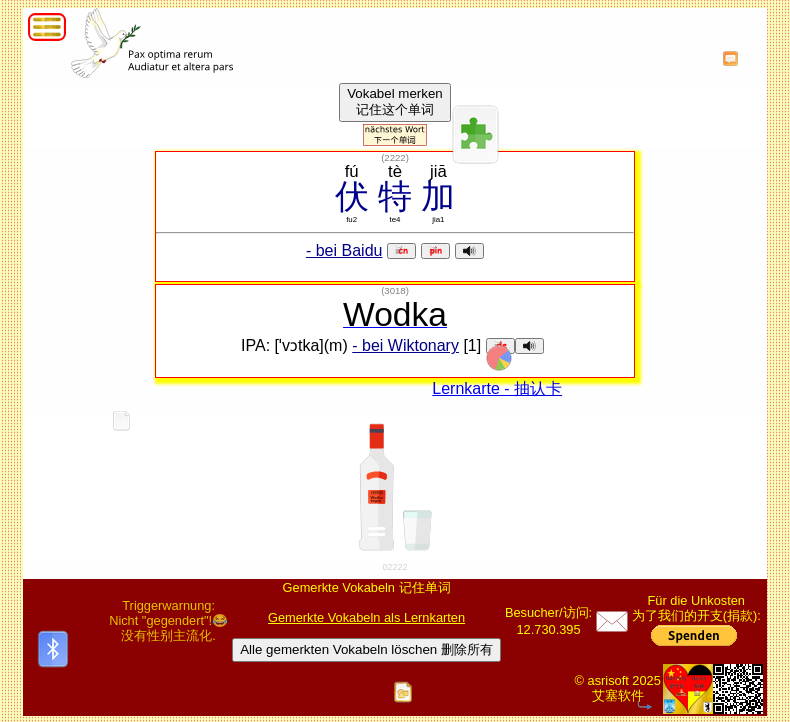 The height and width of the screenshot is (722, 790). What do you see at coordinates (645, 705) in the screenshot?
I see `forward this email to another recipient` at bounding box center [645, 705].